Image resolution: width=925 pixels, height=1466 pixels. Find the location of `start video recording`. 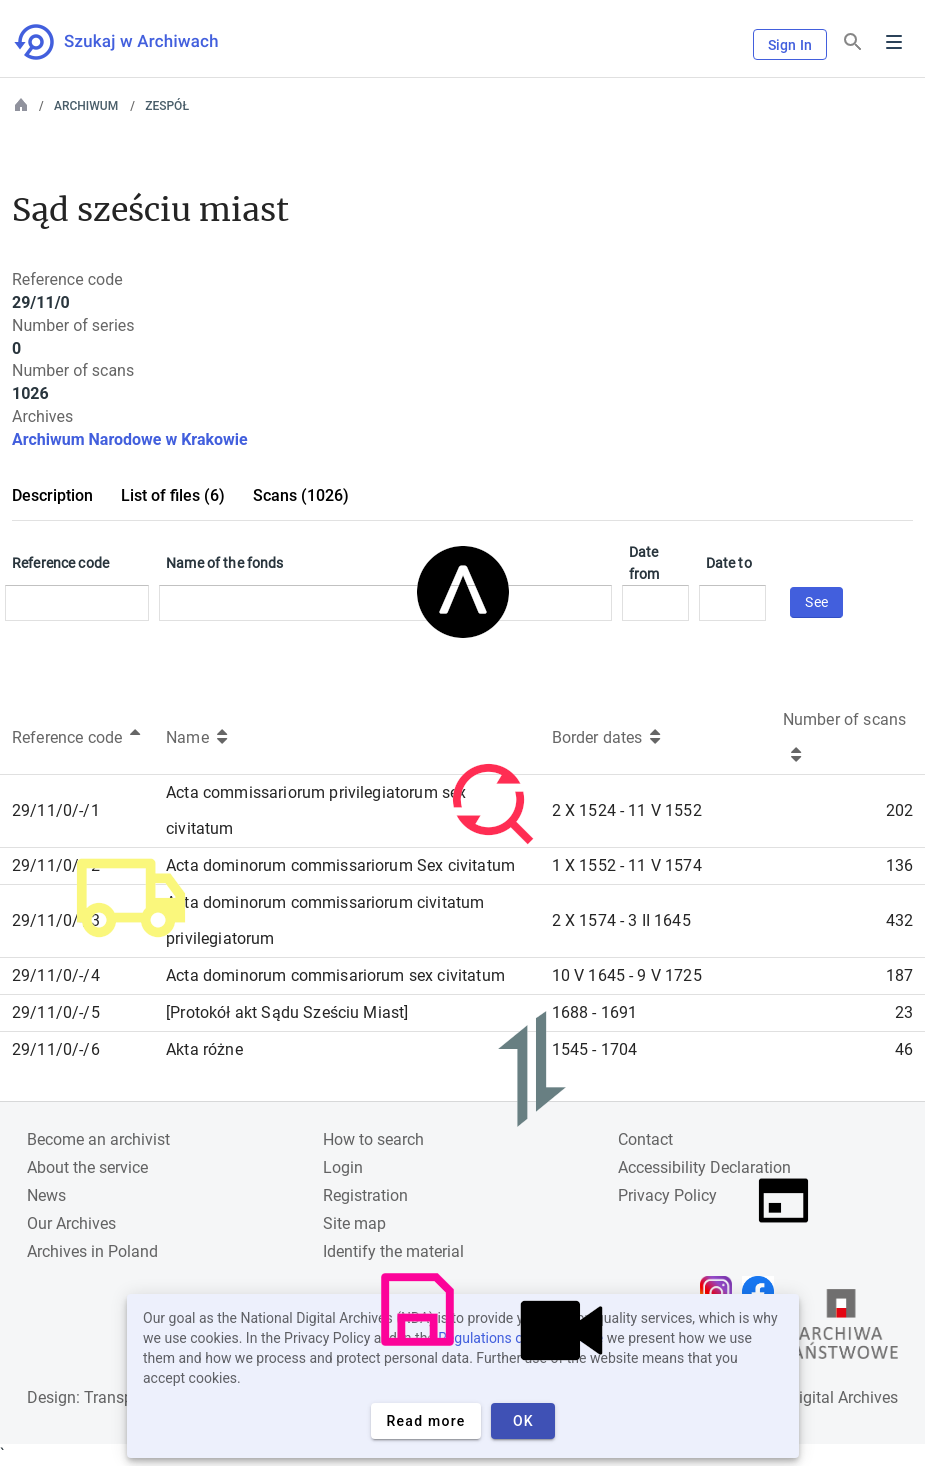

start video recording is located at coordinates (561, 1330).